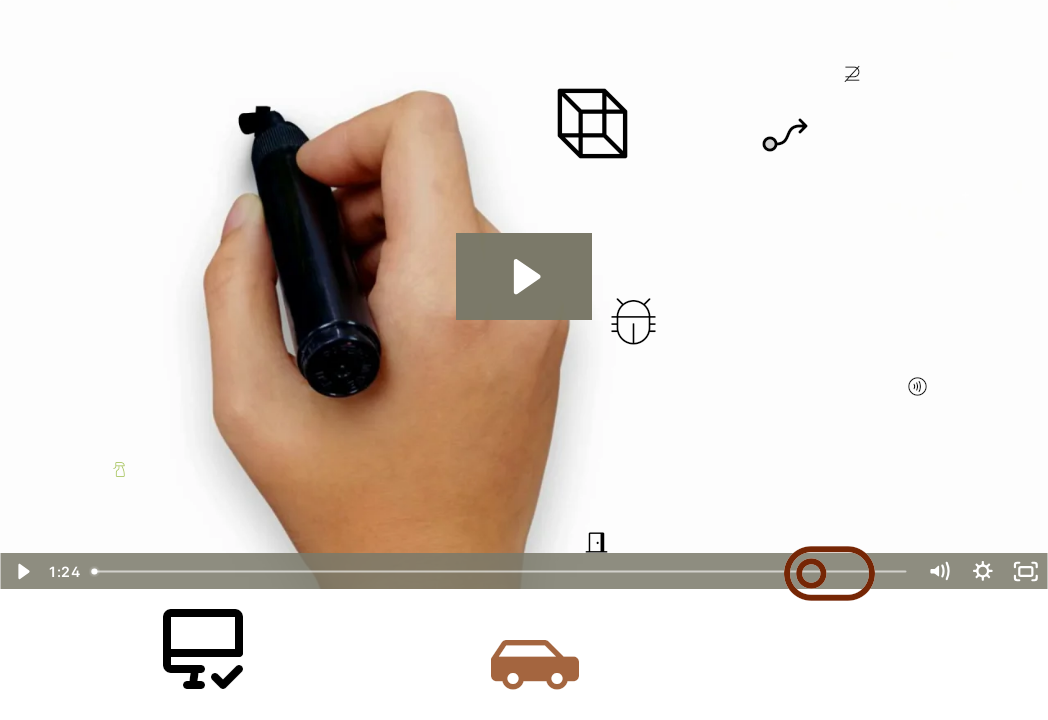  I want to click on access vehicle or car-related settings, so click(535, 662).